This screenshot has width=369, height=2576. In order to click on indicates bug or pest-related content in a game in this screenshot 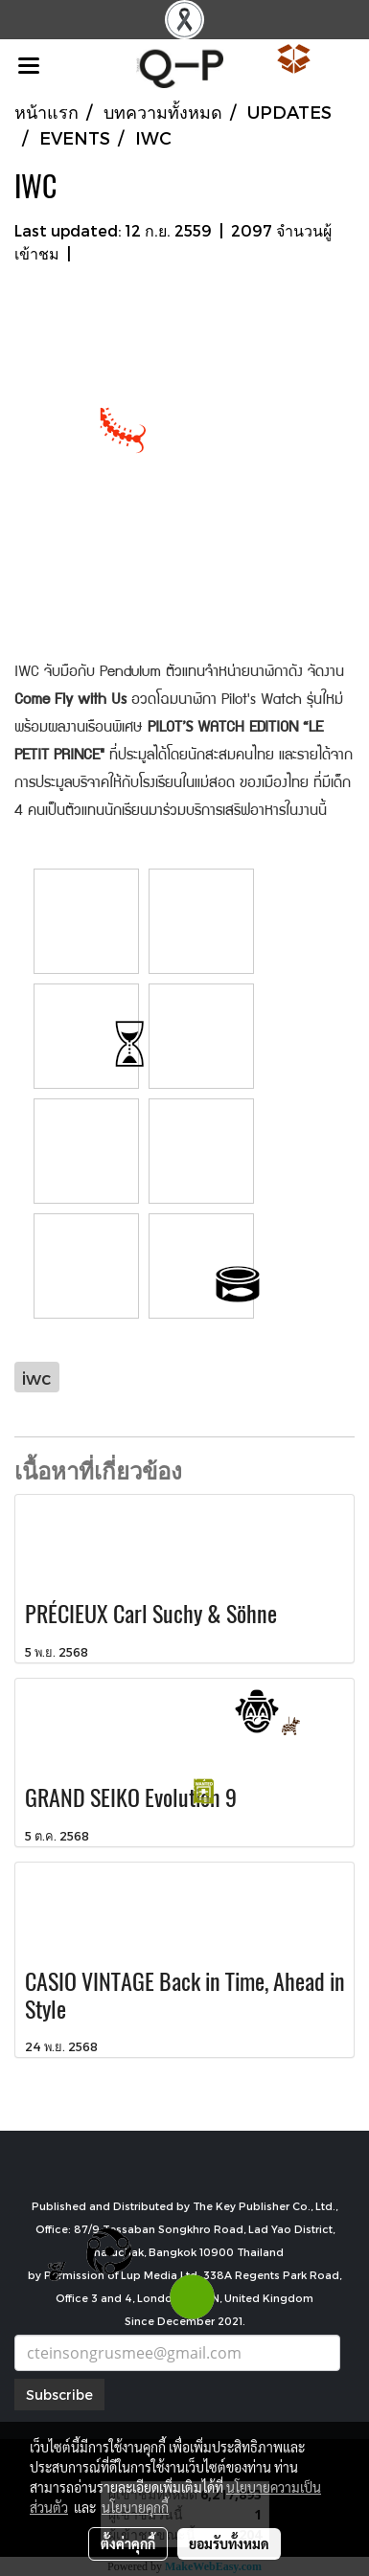, I will do `click(123, 430)`.